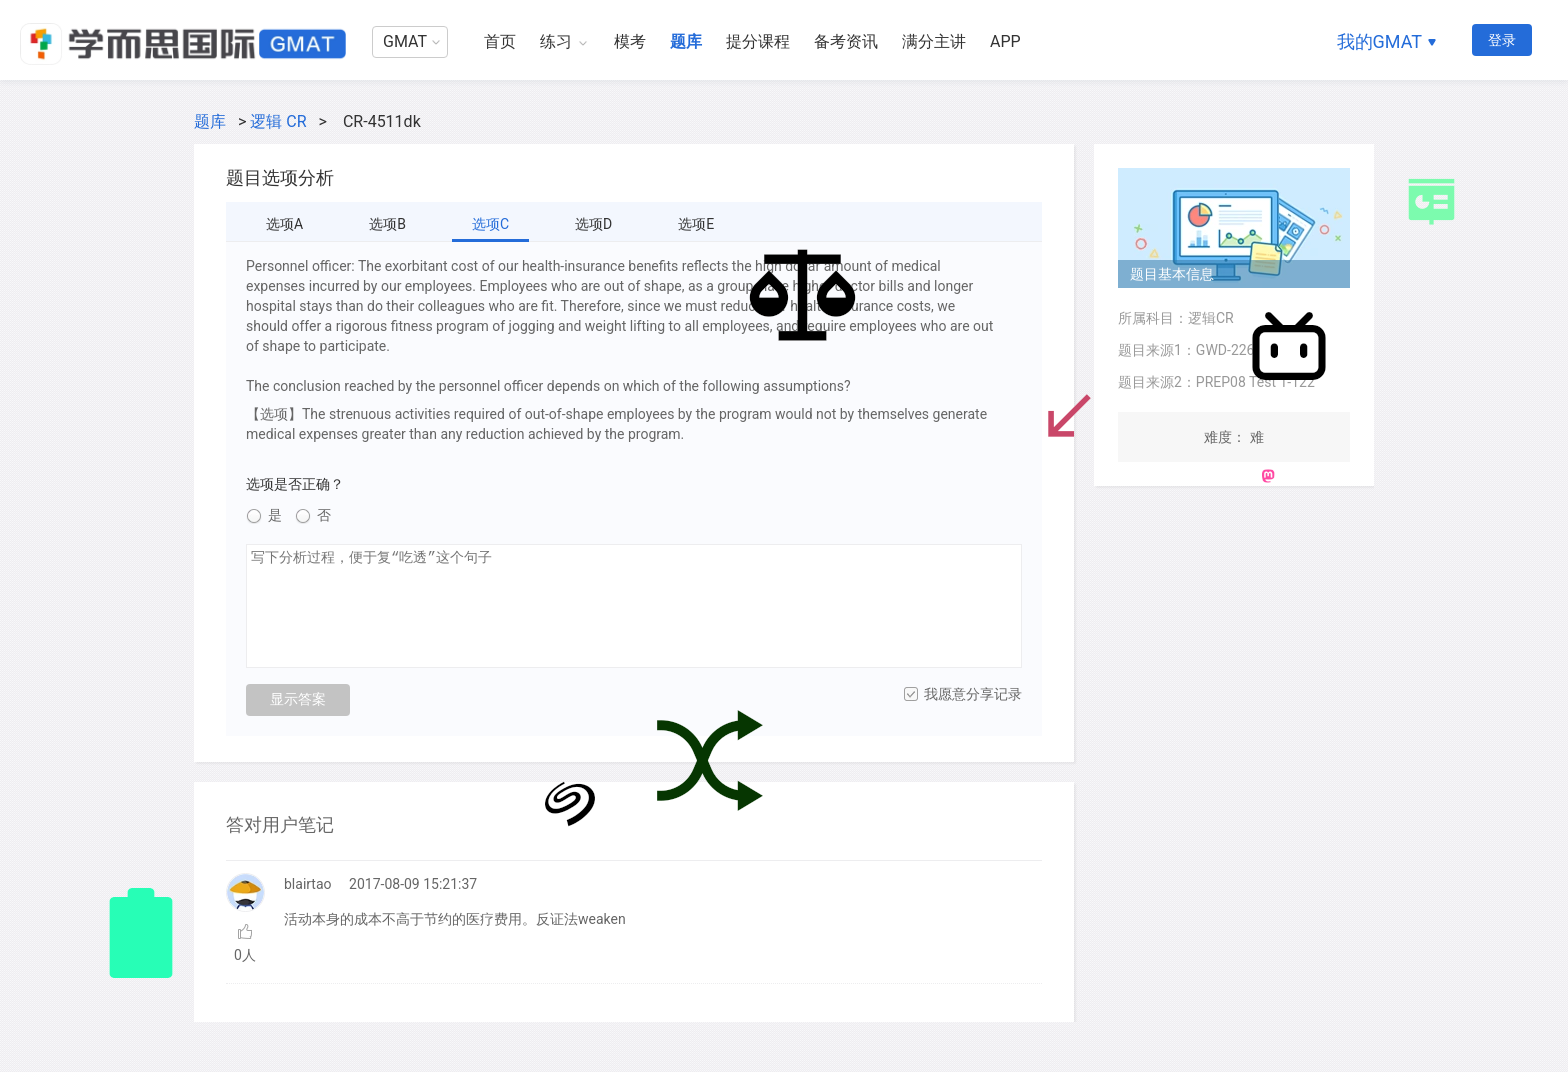 This screenshot has width=1568, height=1072. I want to click on open Mastodon app, so click(1268, 476).